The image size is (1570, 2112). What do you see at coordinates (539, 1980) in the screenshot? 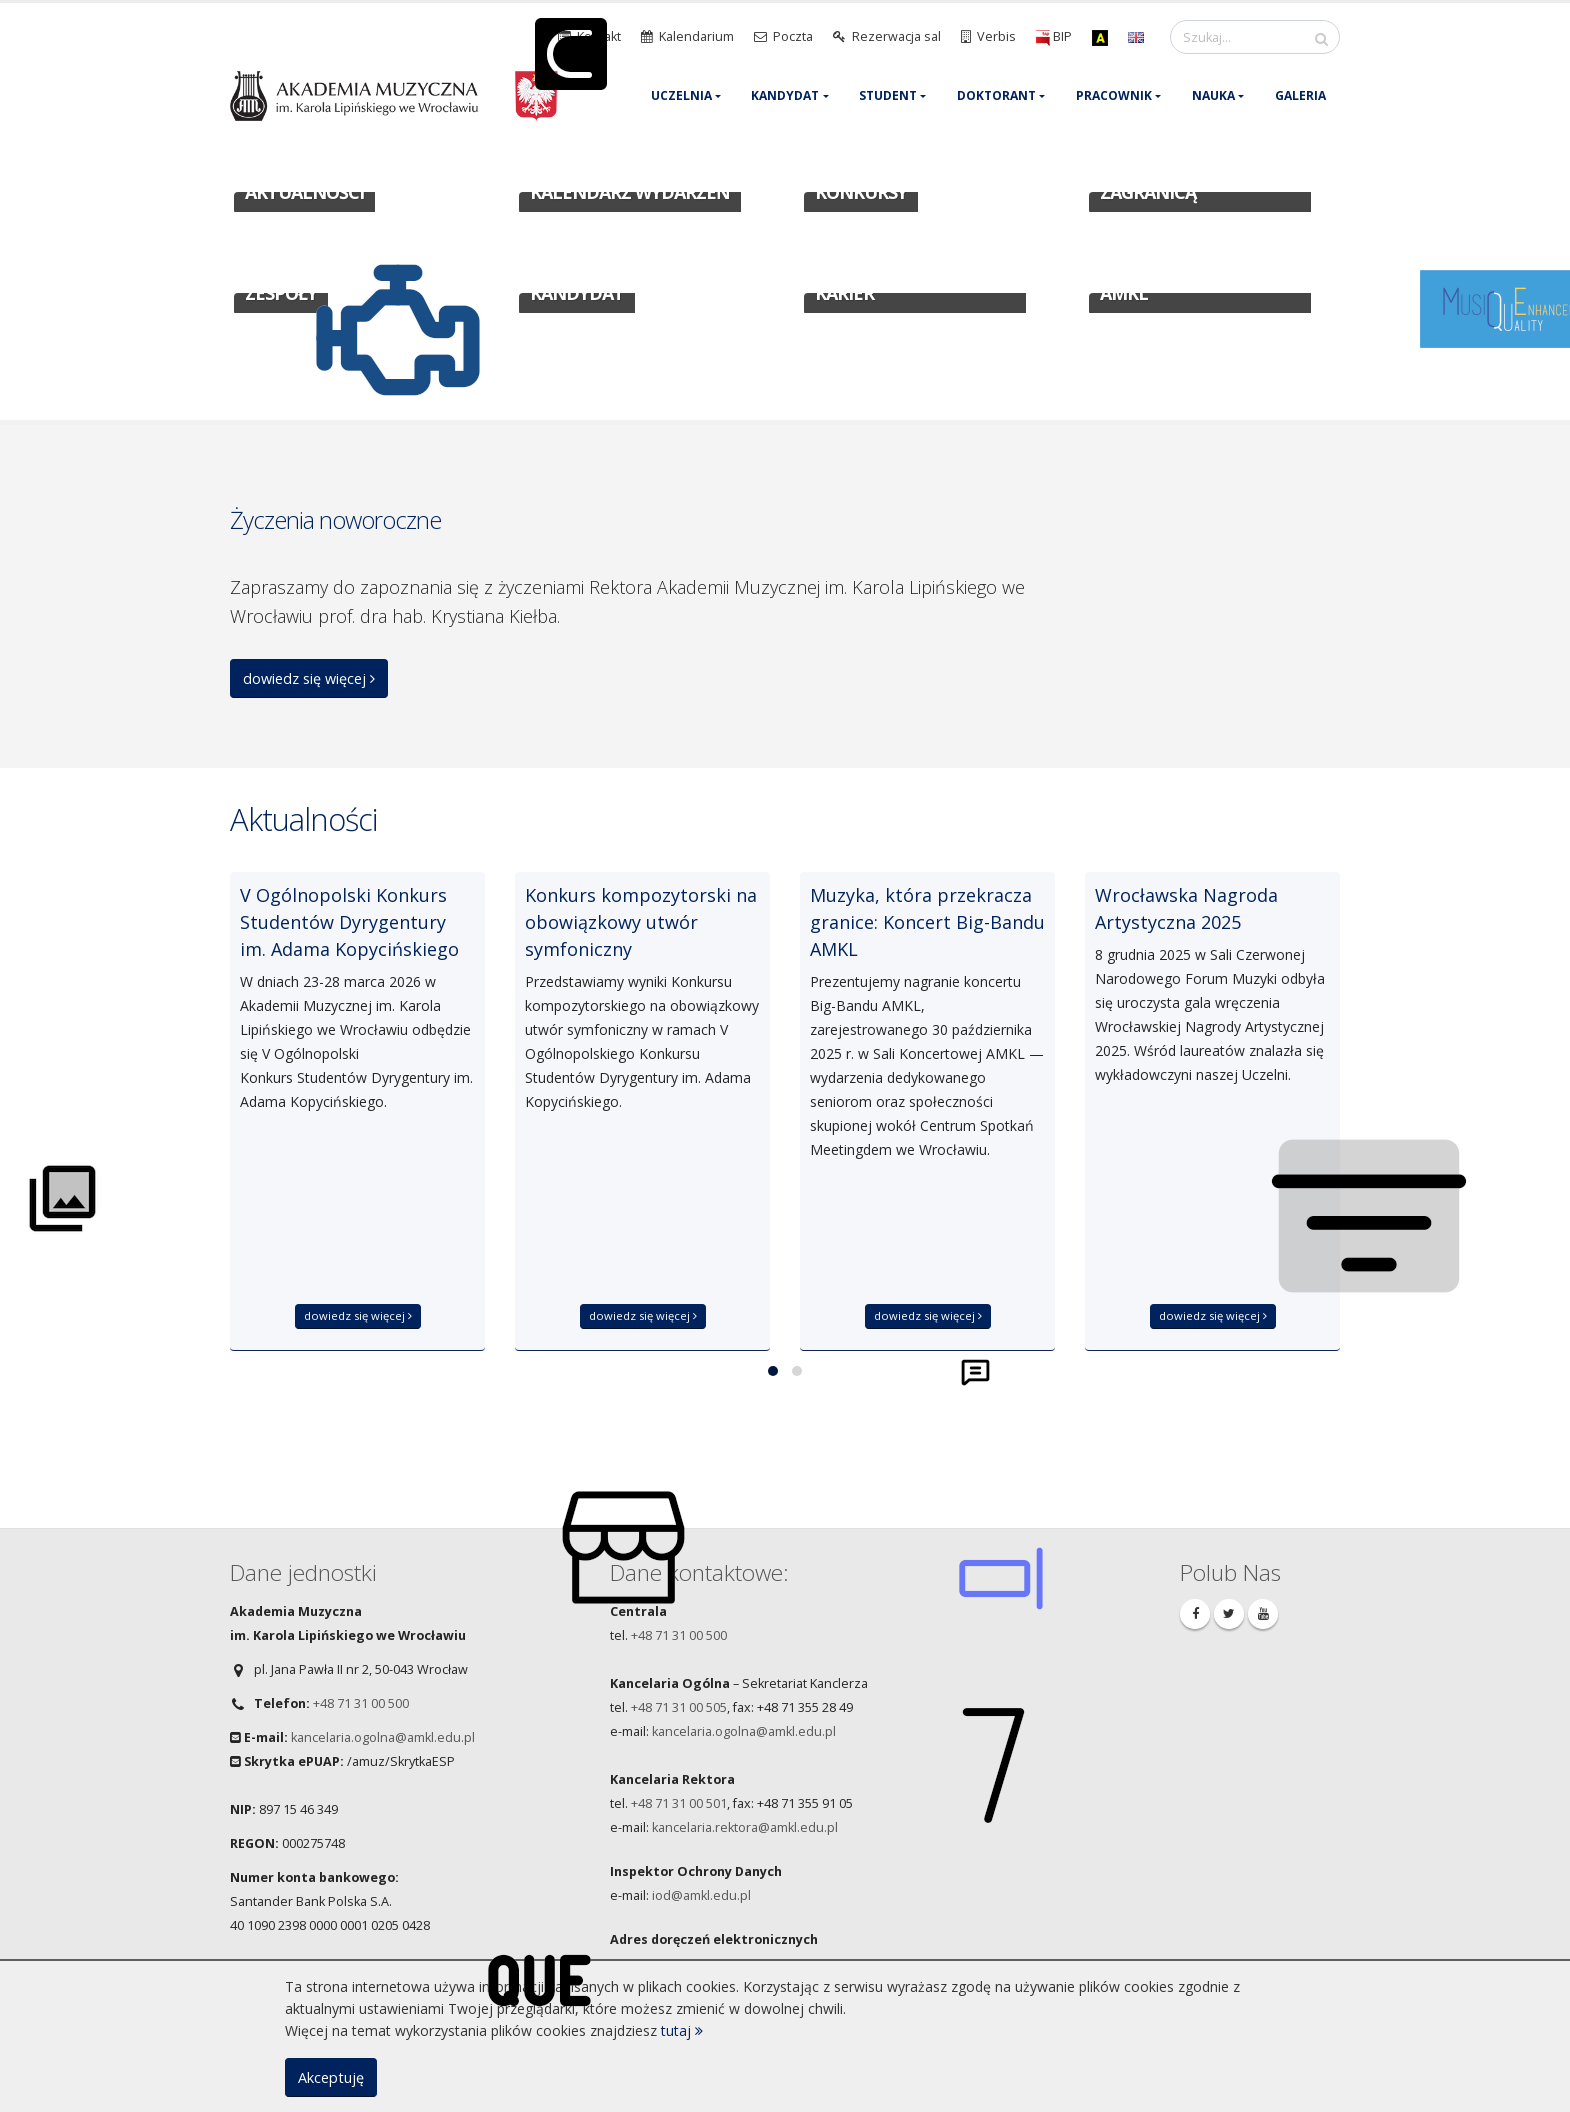
I see `indicates a queue in http request handling` at bounding box center [539, 1980].